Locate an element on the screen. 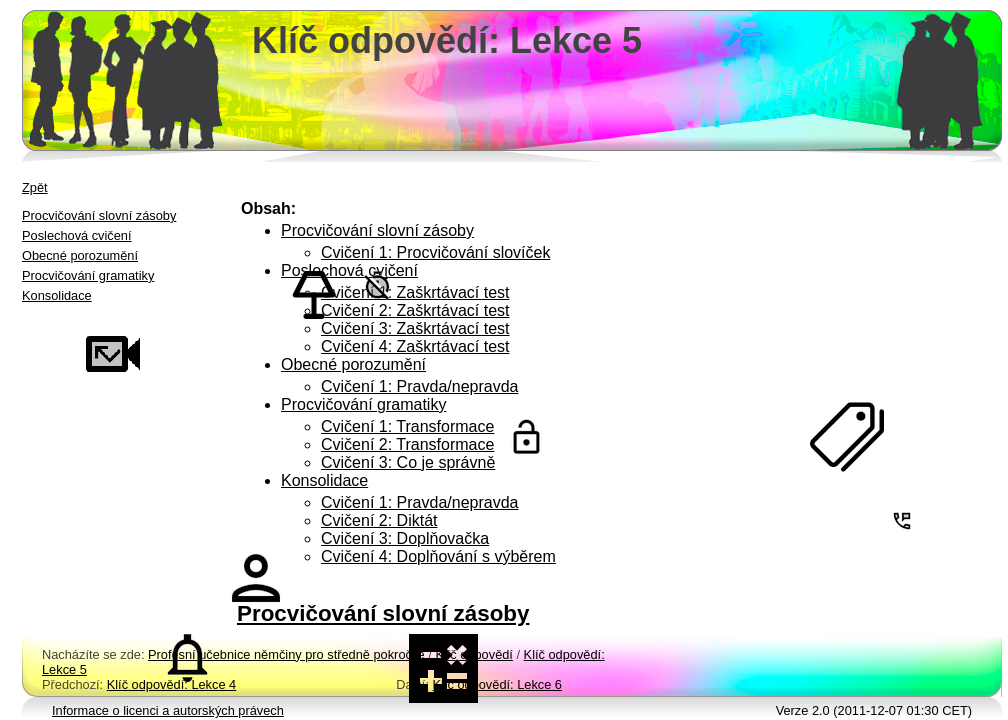  view notifications is located at coordinates (187, 657).